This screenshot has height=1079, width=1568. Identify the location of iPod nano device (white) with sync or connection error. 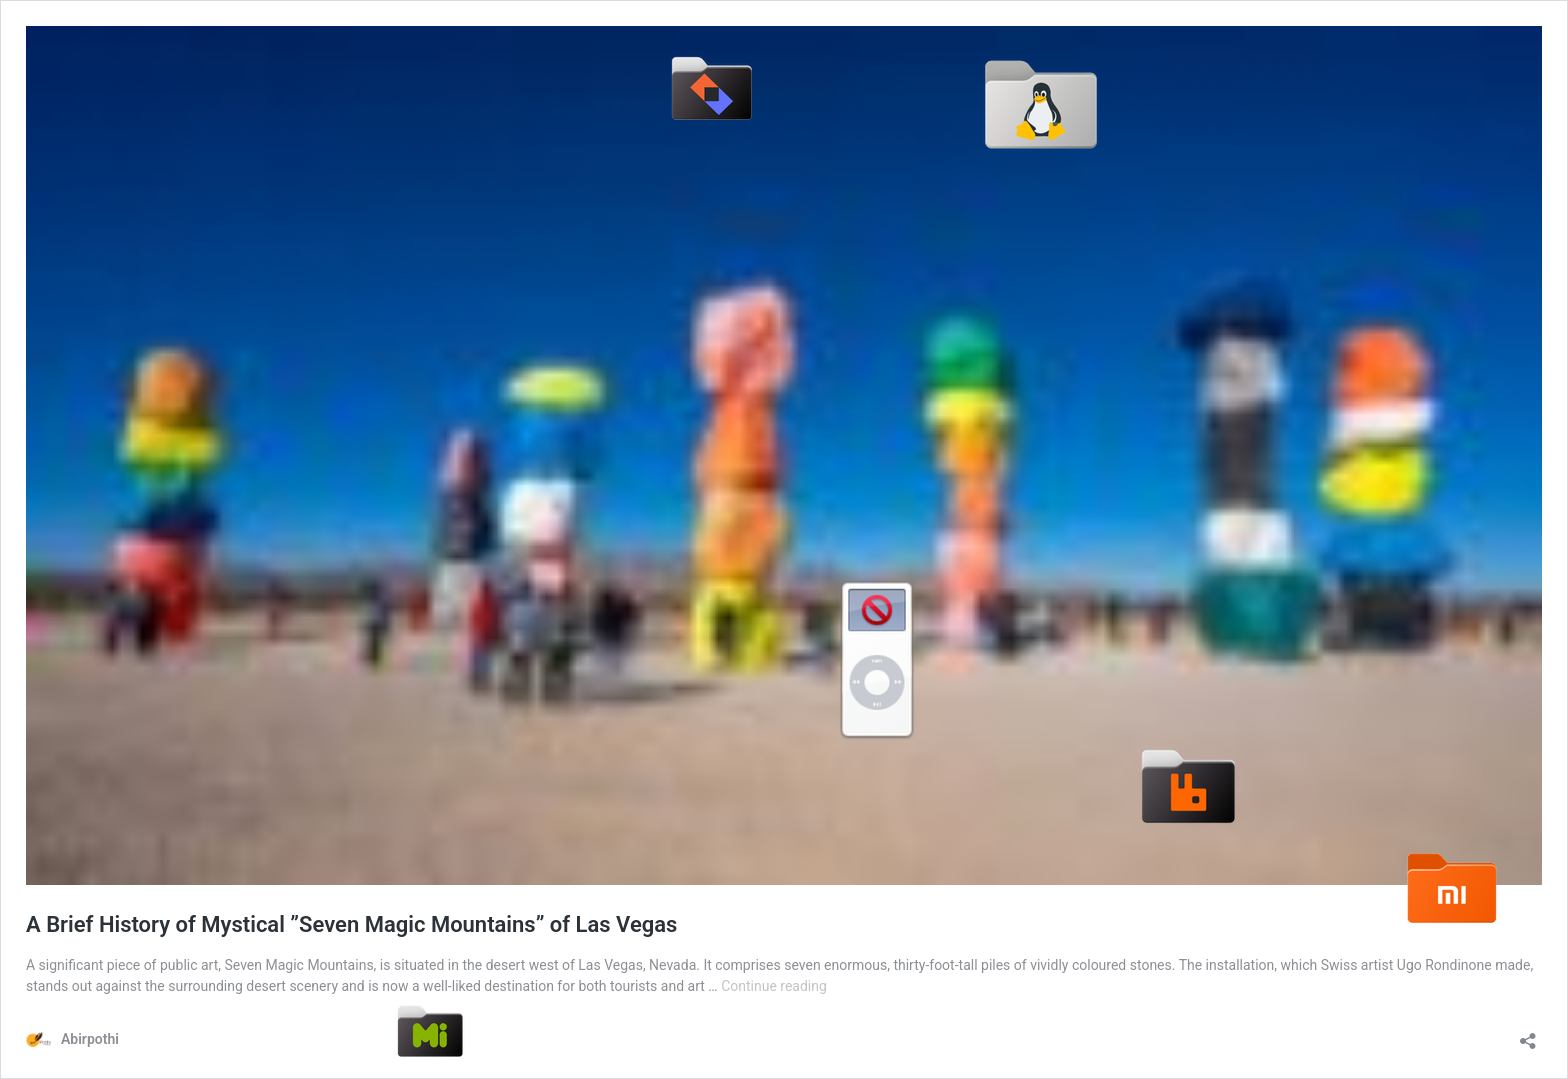
(877, 660).